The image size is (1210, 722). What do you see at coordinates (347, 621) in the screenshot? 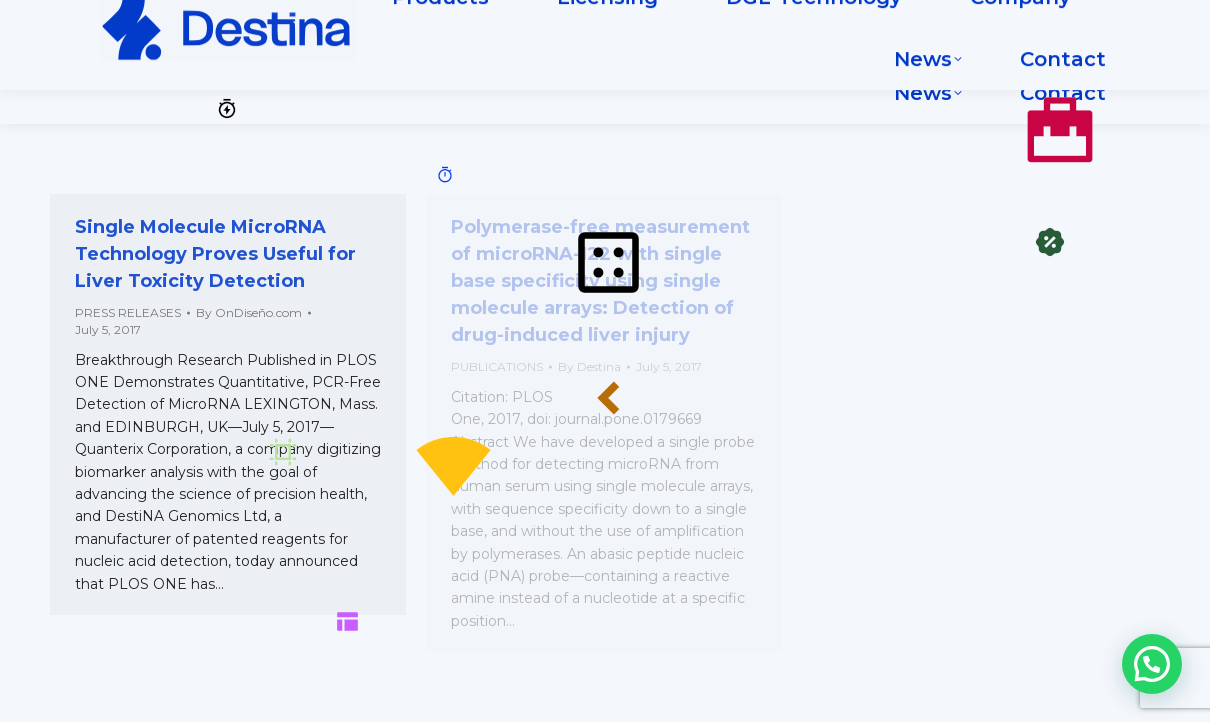
I see `switch to header with two-column layout` at bounding box center [347, 621].